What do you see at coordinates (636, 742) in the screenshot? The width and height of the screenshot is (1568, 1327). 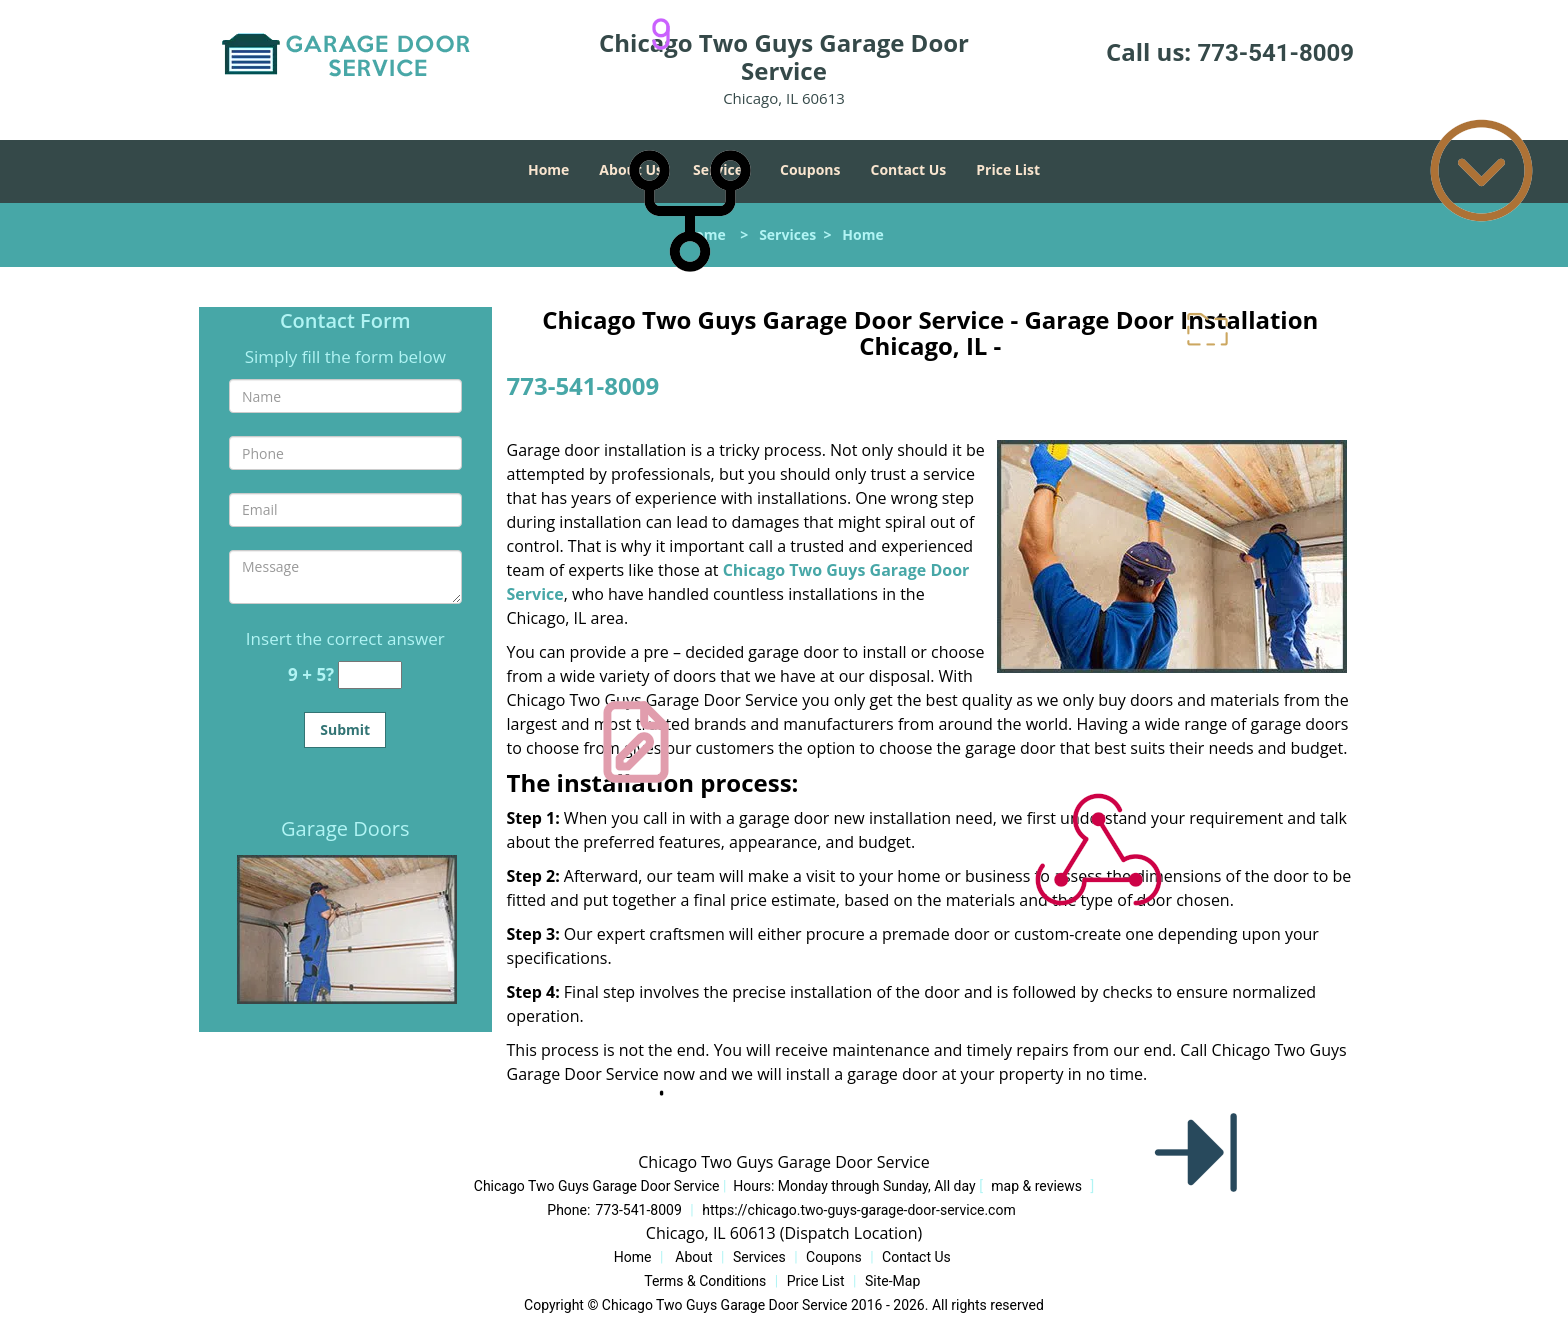 I see `edit this document` at bounding box center [636, 742].